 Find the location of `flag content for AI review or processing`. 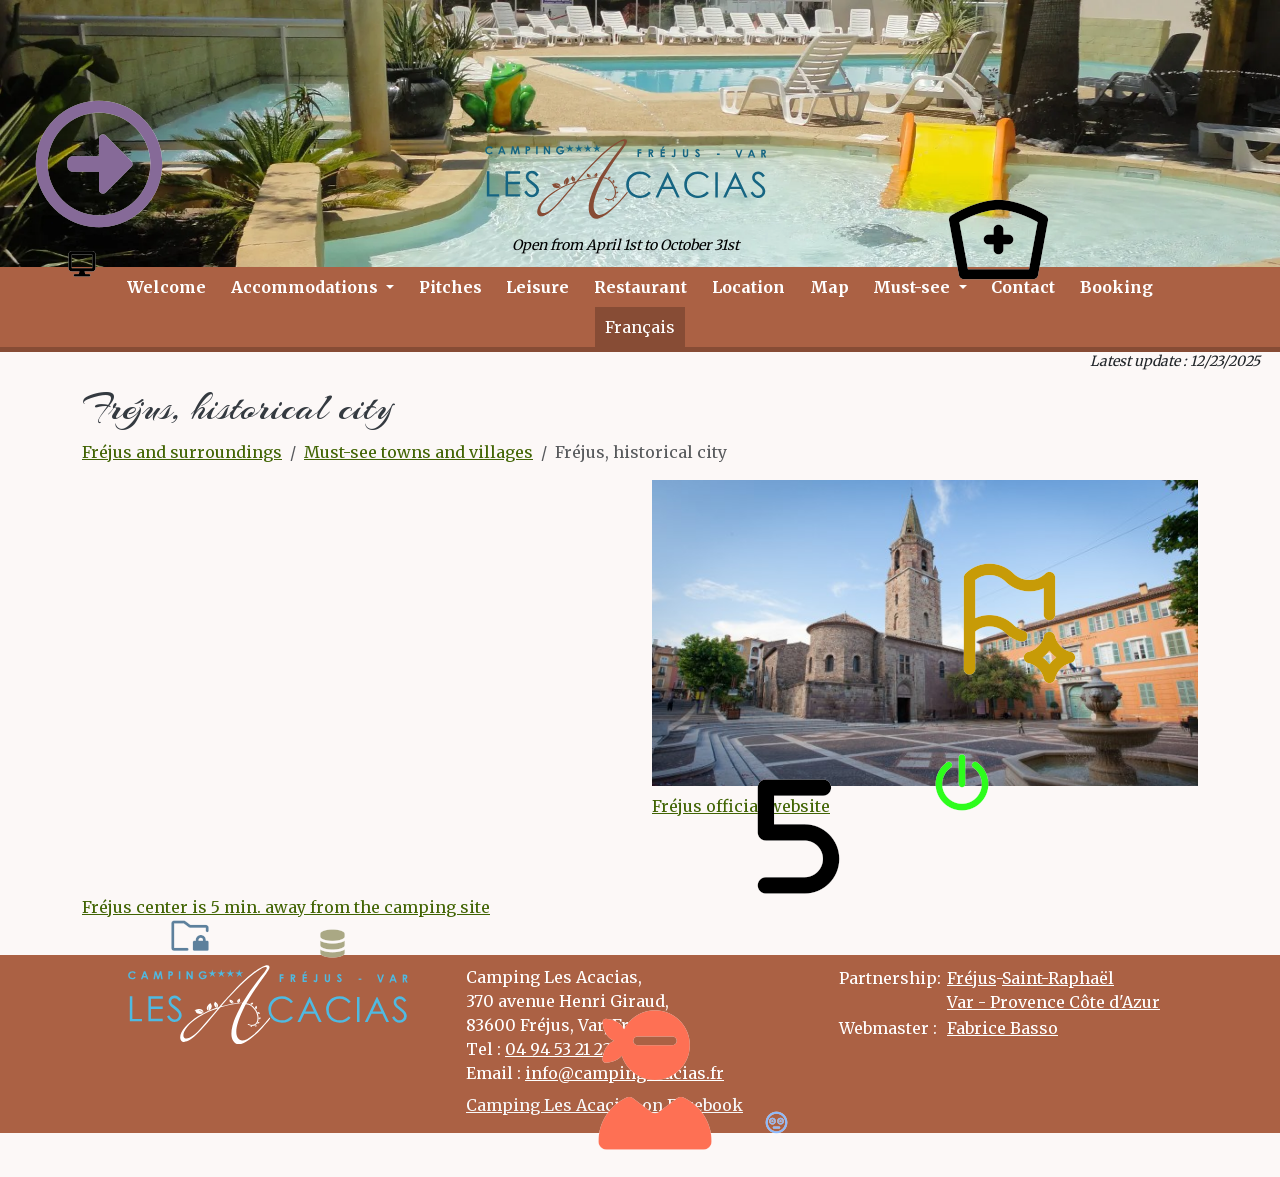

flag content for AI review or processing is located at coordinates (1009, 617).